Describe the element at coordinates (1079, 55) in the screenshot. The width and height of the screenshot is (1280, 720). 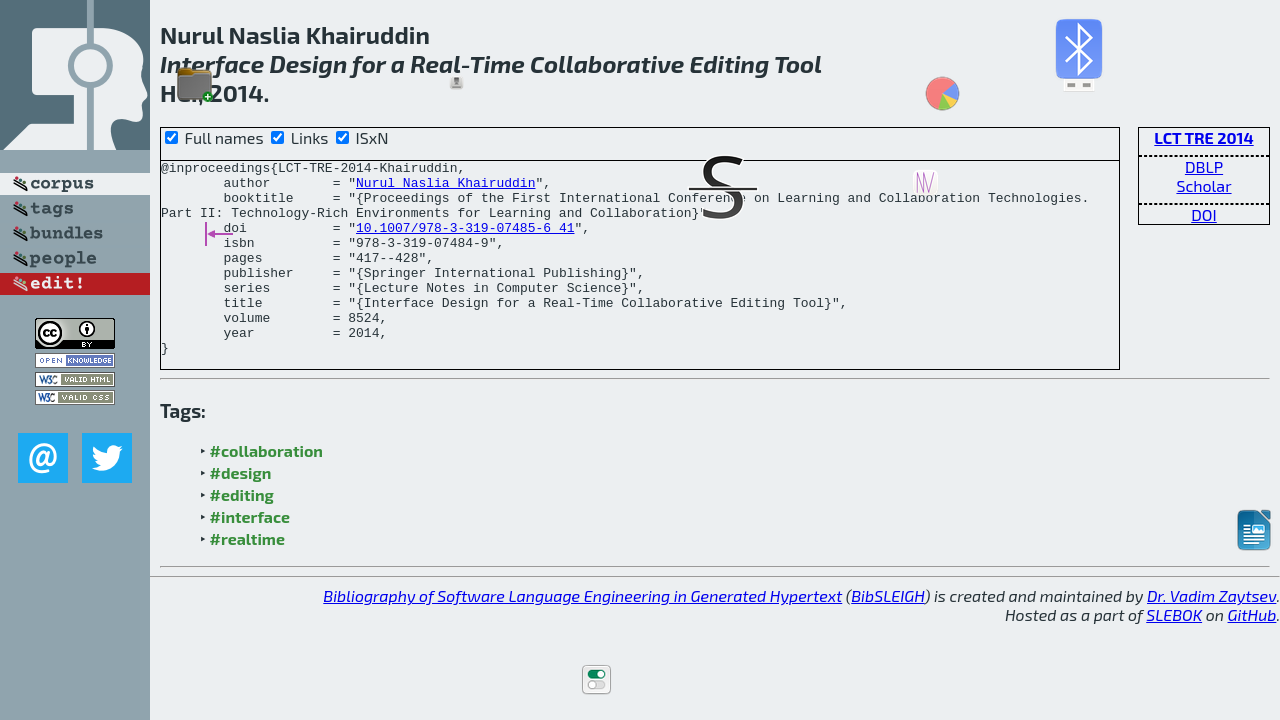
I see `manage bluetooth device connections` at that location.